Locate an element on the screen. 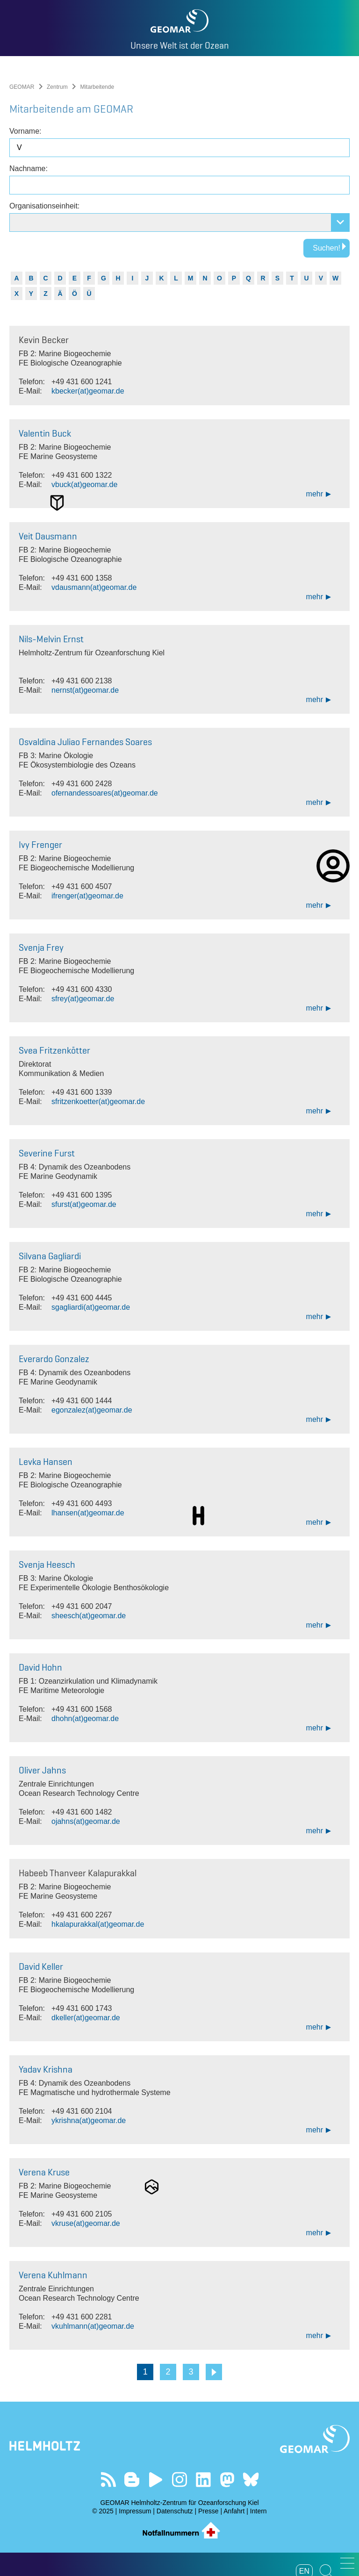 The width and height of the screenshot is (359, 2576). indicates H or HSPA mobile network connection is located at coordinates (198, 1515).